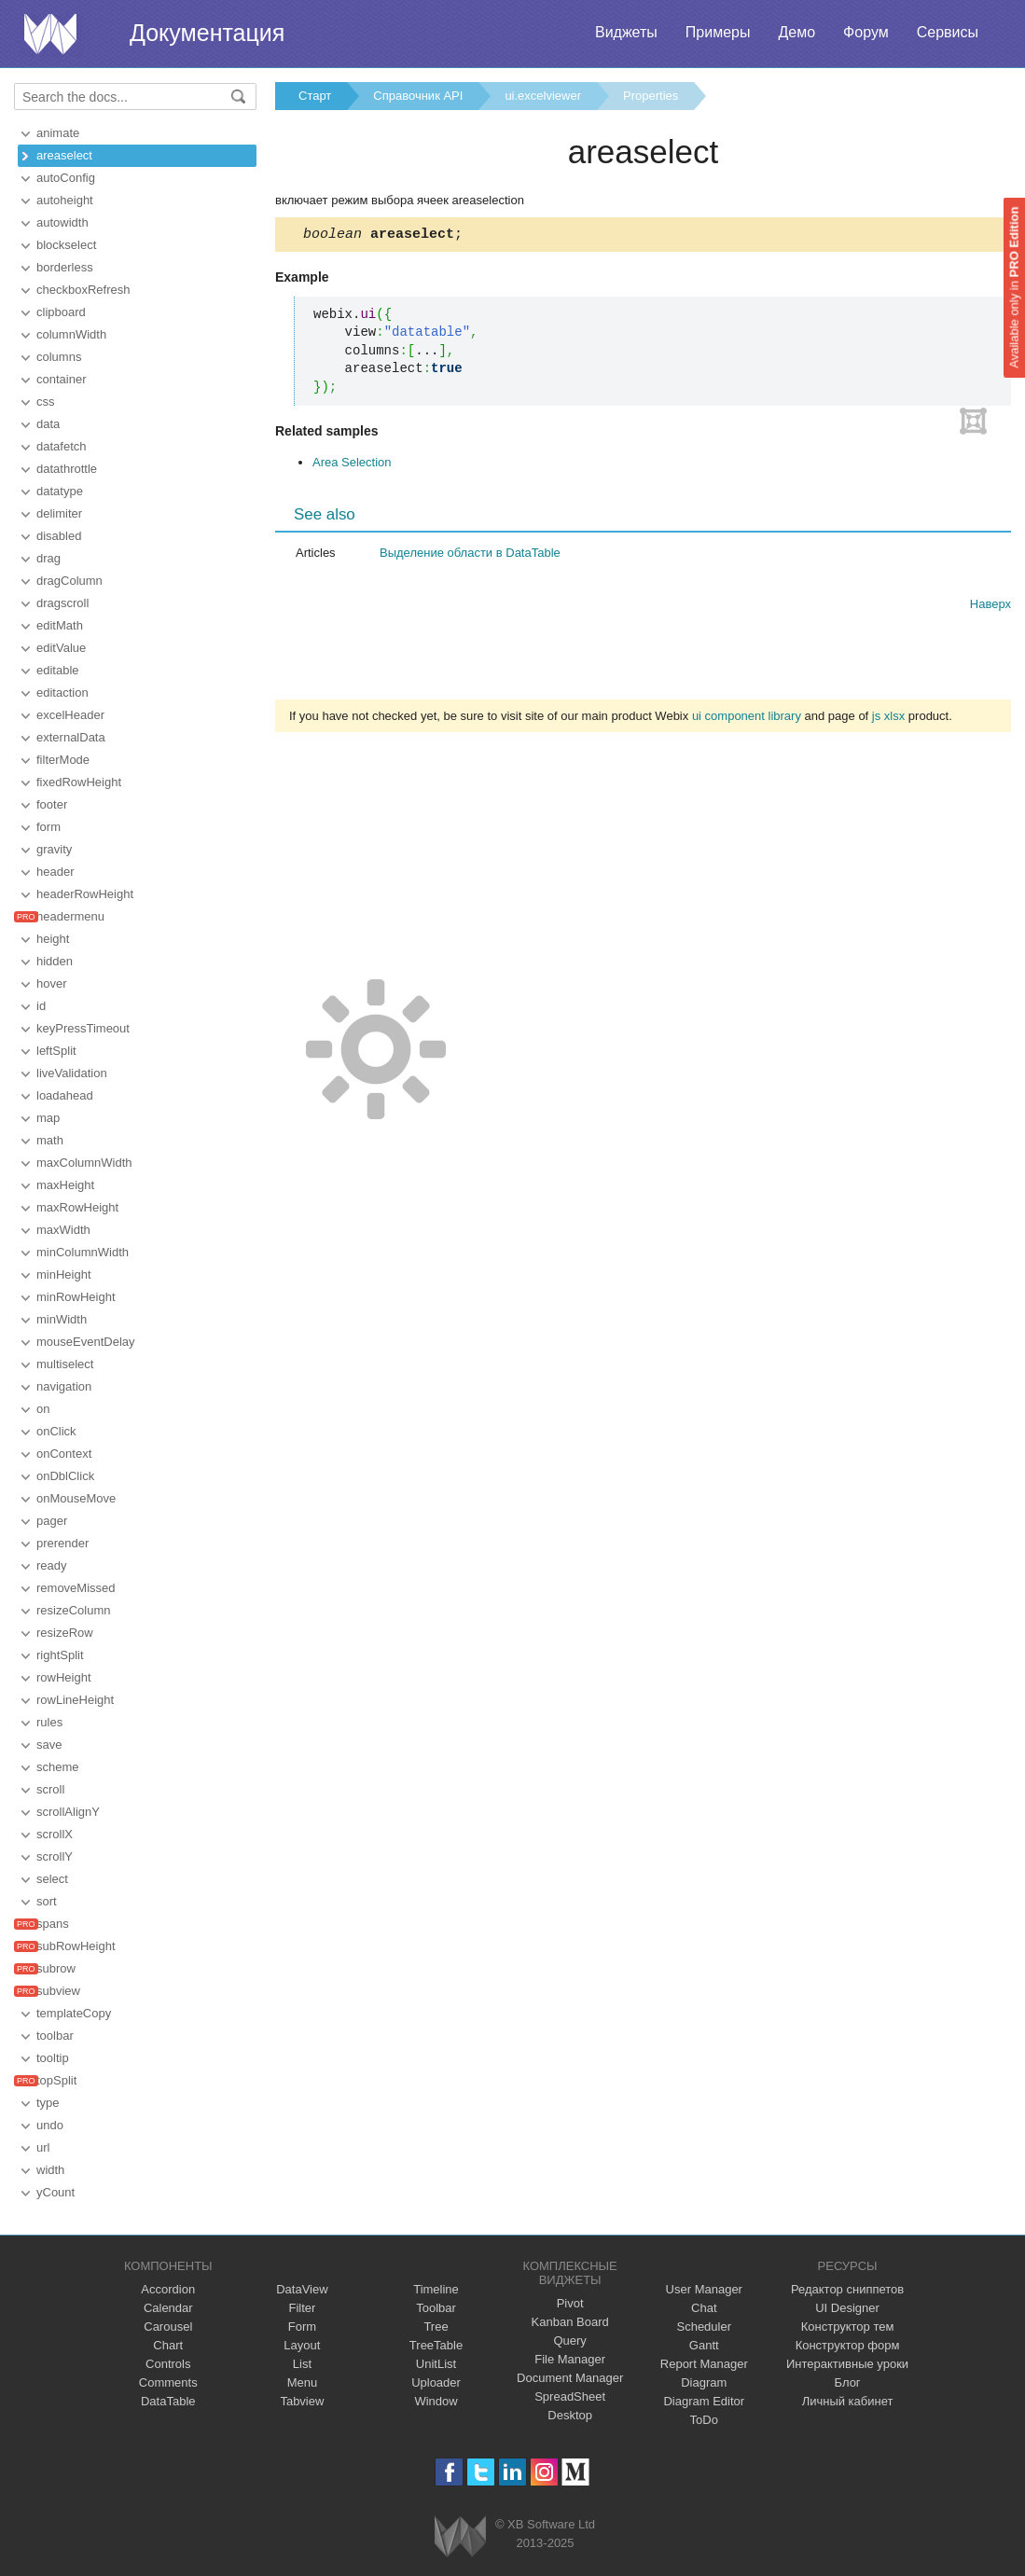  Describe the element at coordinates (973, 421) in the screenshot. I see `indicates a virtual machine or appliance file` at that location.